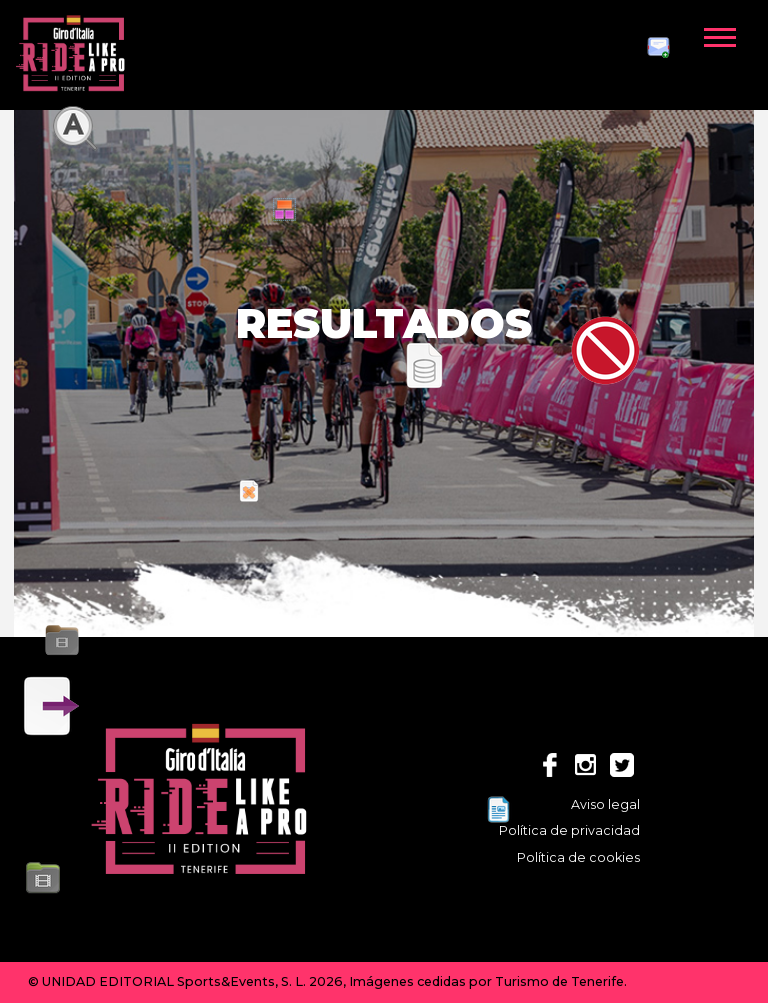  Describe the element at coordinates (424, 365) in the screenshot. I see `sqlite3 database file` at that location.